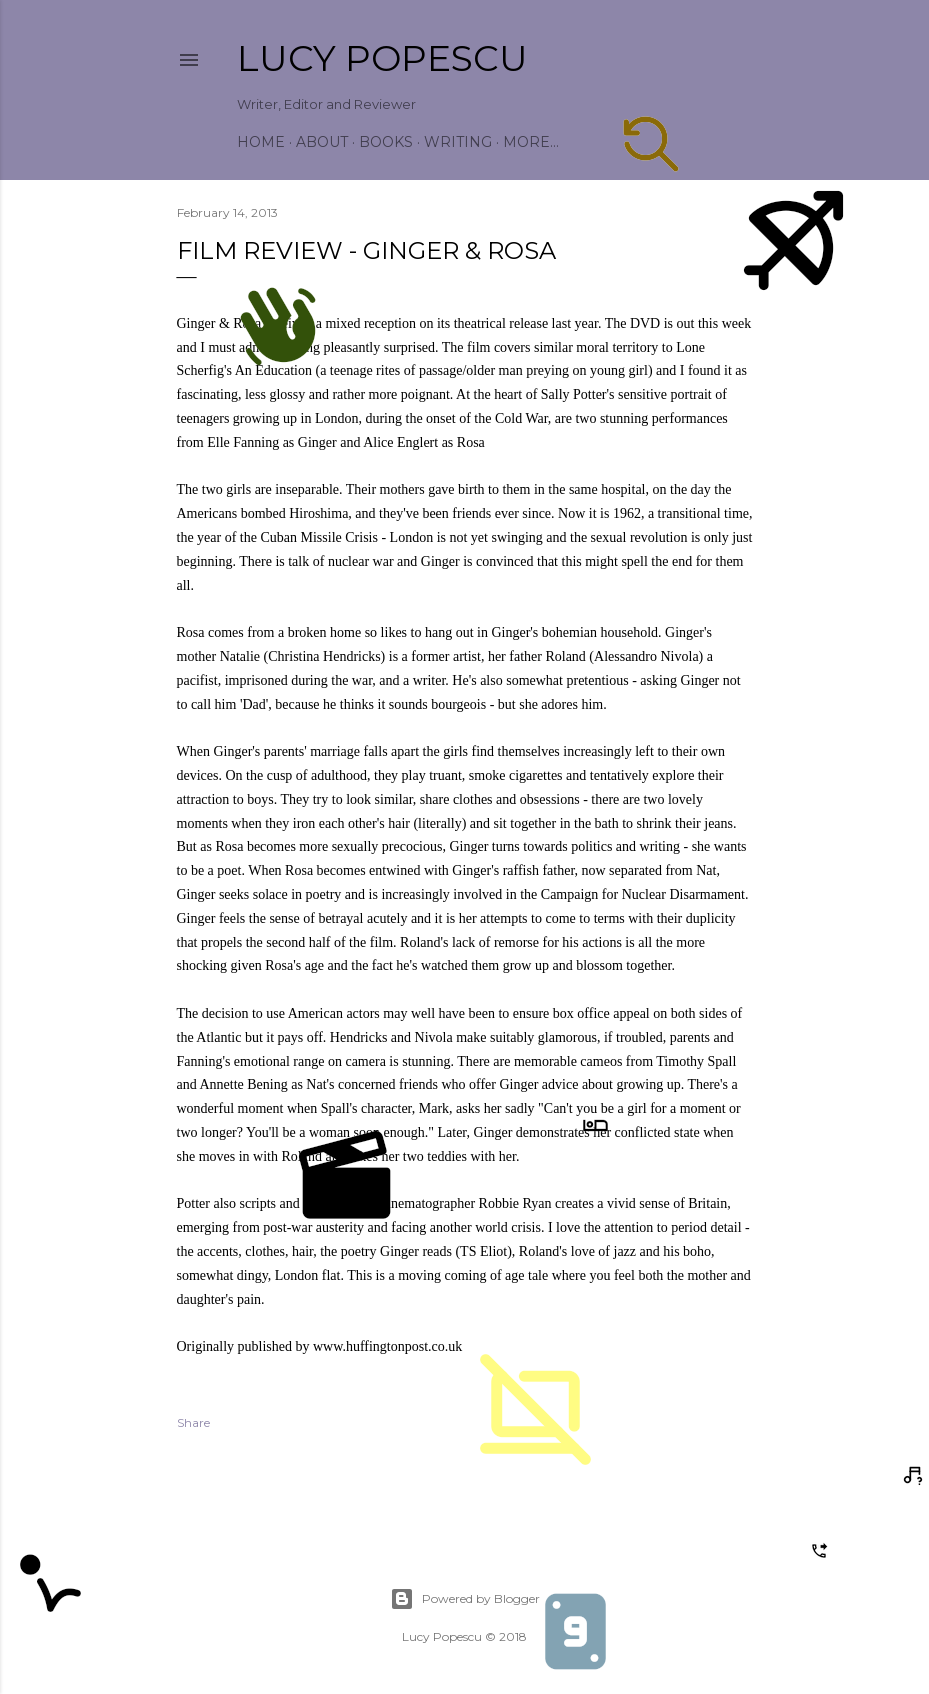  I want to click on archery or bow-and-arrow feature, so click(793, 240).